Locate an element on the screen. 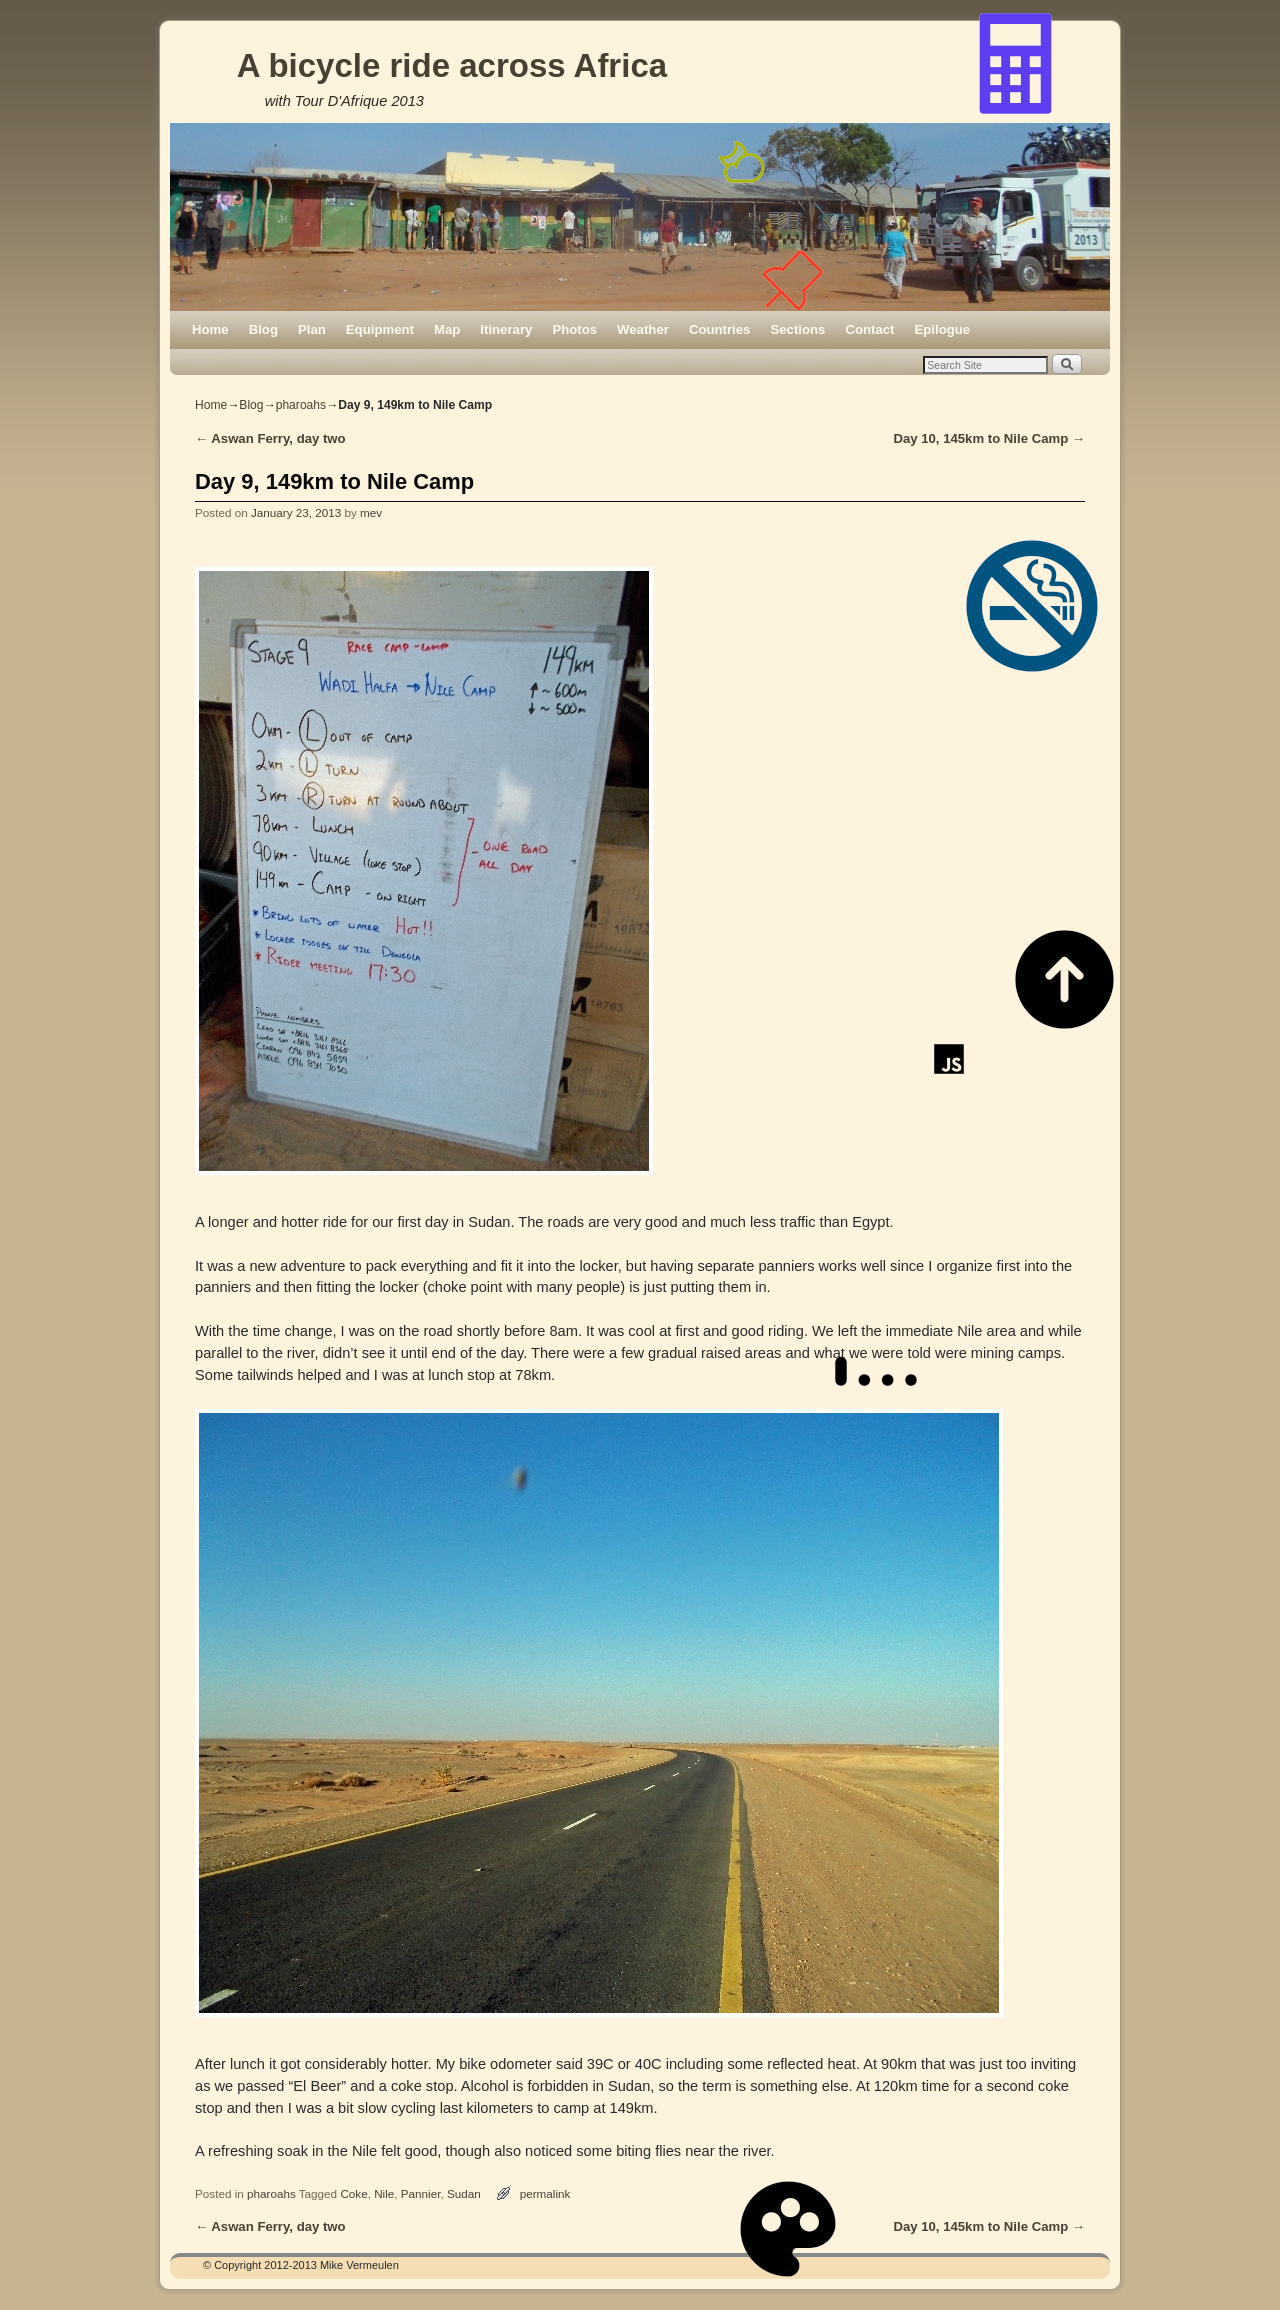  indicates weak signal strength is located at coordinates (876, 1345).